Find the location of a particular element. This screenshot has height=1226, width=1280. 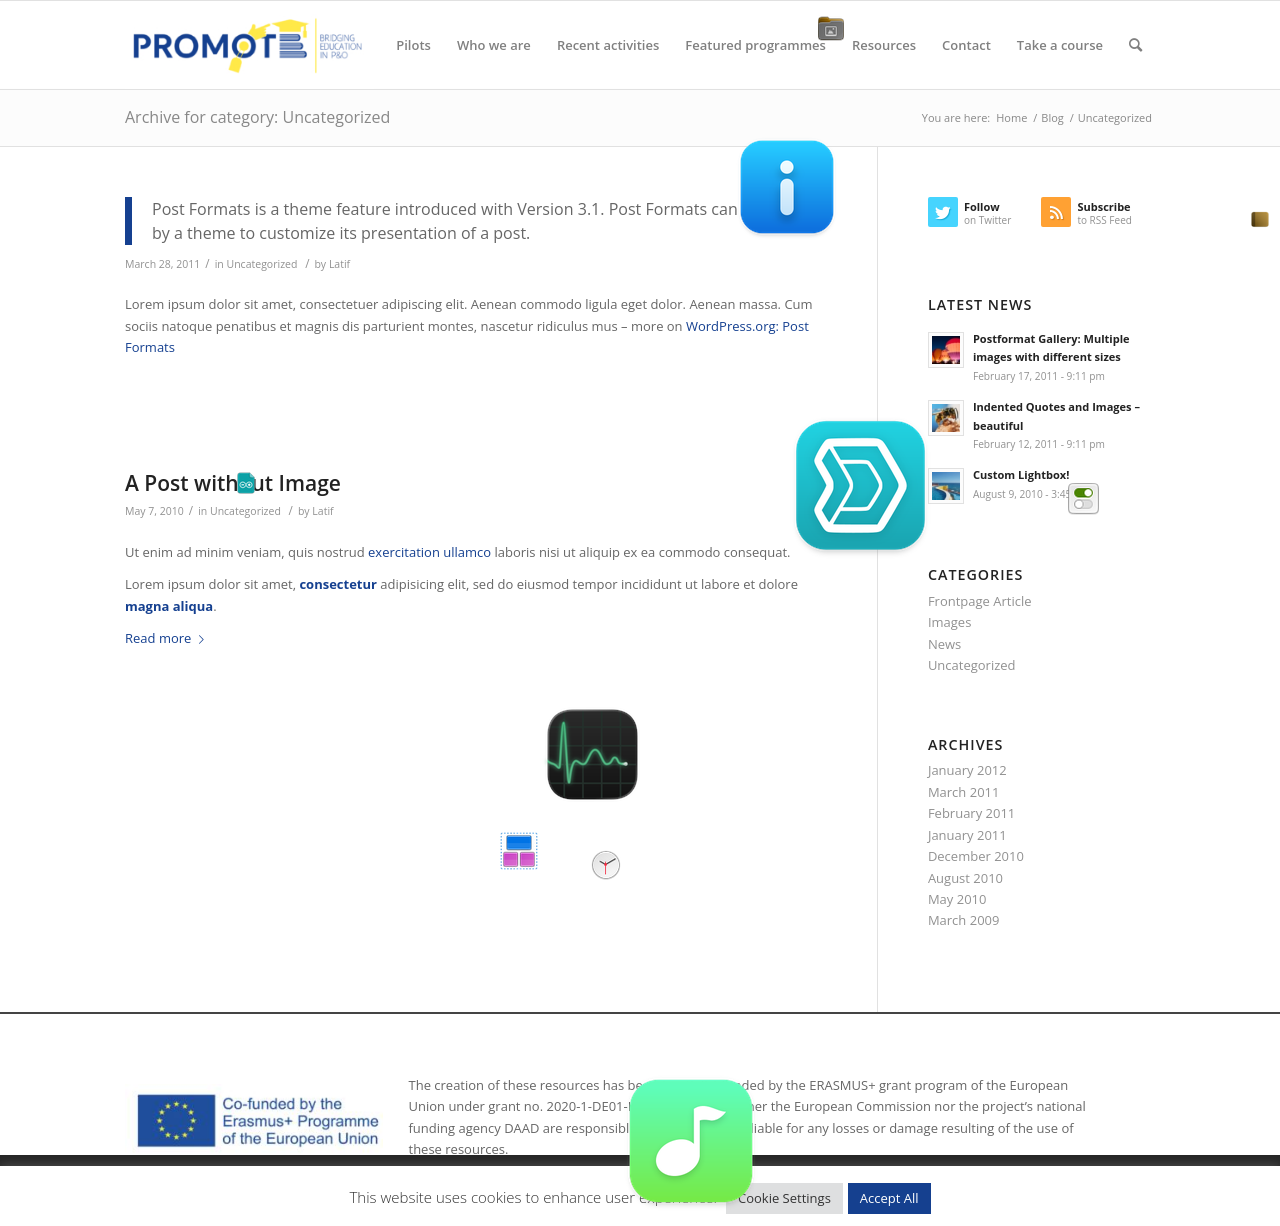

open synology drive cloud storage app is located at coordinates (860, 485).